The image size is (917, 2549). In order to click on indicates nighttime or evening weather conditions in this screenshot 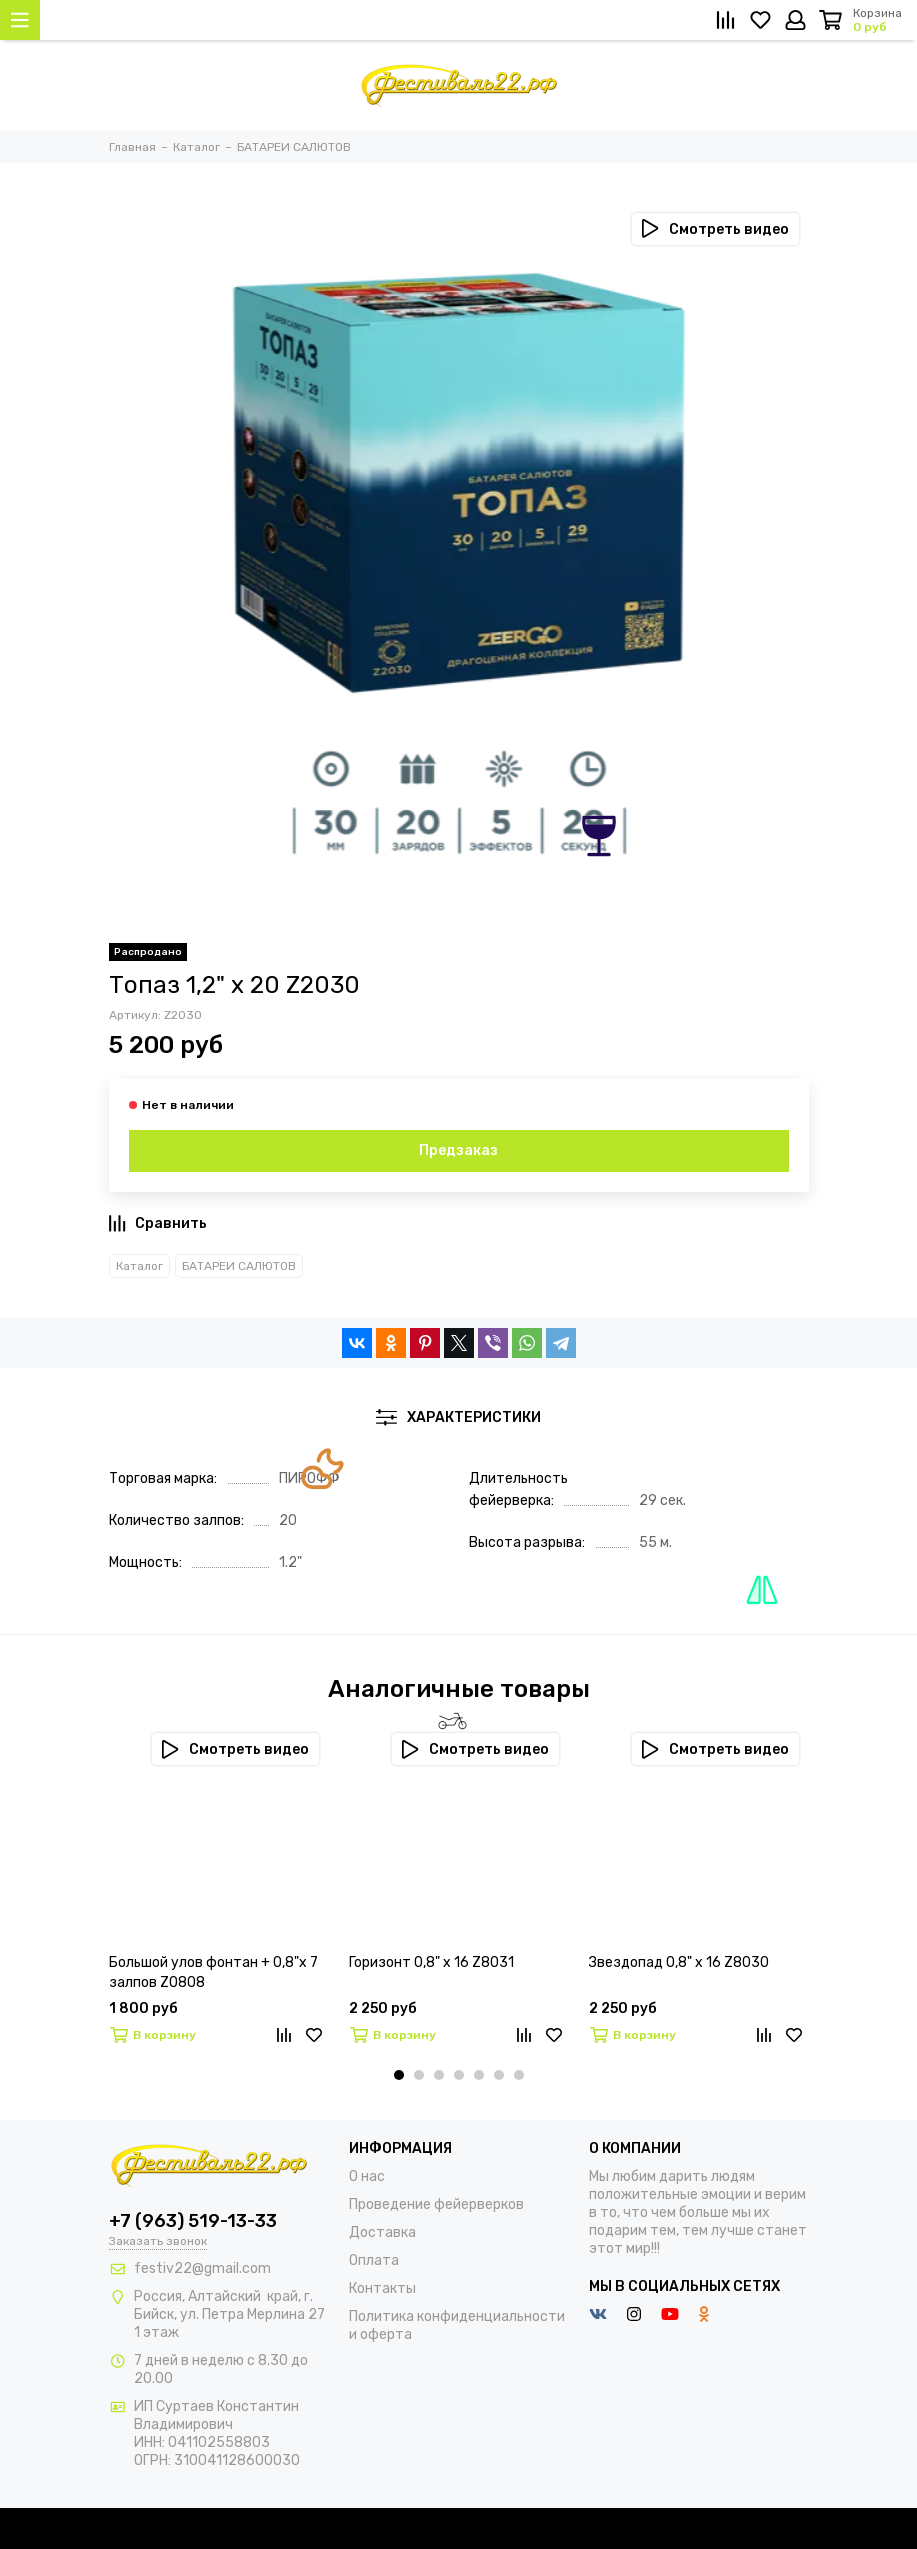, I will do `click(322, 1467)`.